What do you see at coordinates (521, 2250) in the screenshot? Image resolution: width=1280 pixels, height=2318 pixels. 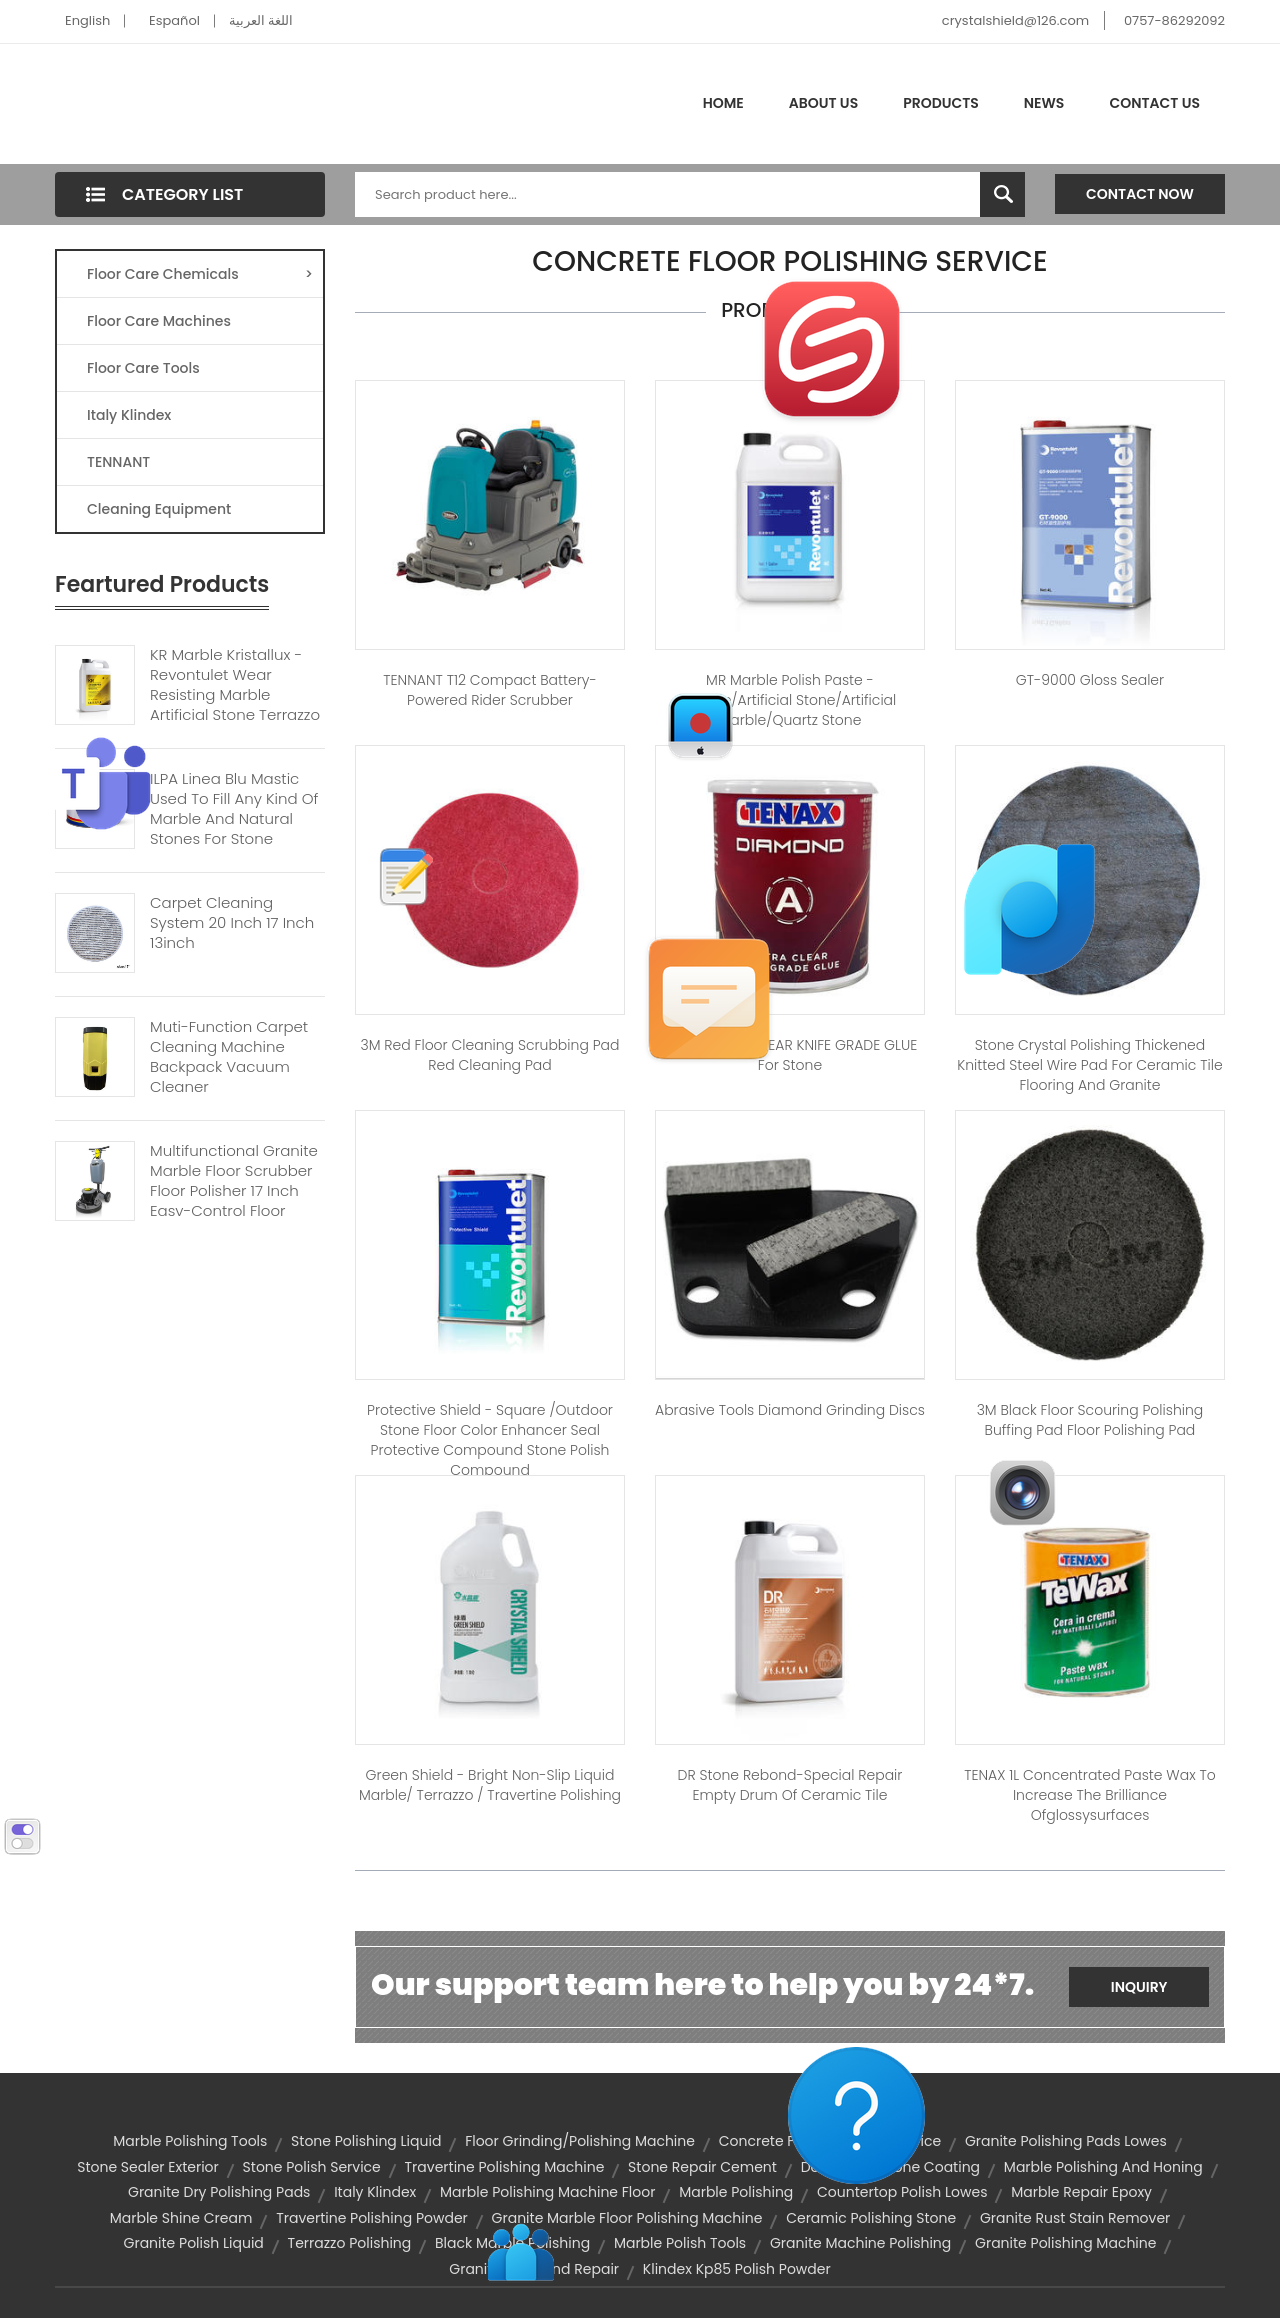 I see `open the people app to manage contacts` at bounding box center [521, 2250].